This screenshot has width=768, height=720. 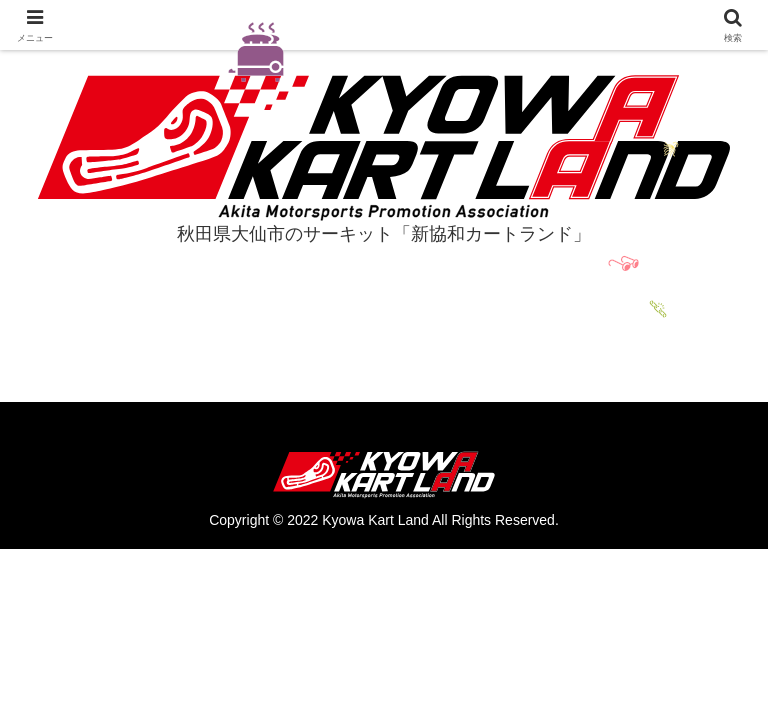 What do you see at coordinates (623, 263) in the screenshot?
I see `toggle reading mode or accessibility features` at bounding box center [623, 263].